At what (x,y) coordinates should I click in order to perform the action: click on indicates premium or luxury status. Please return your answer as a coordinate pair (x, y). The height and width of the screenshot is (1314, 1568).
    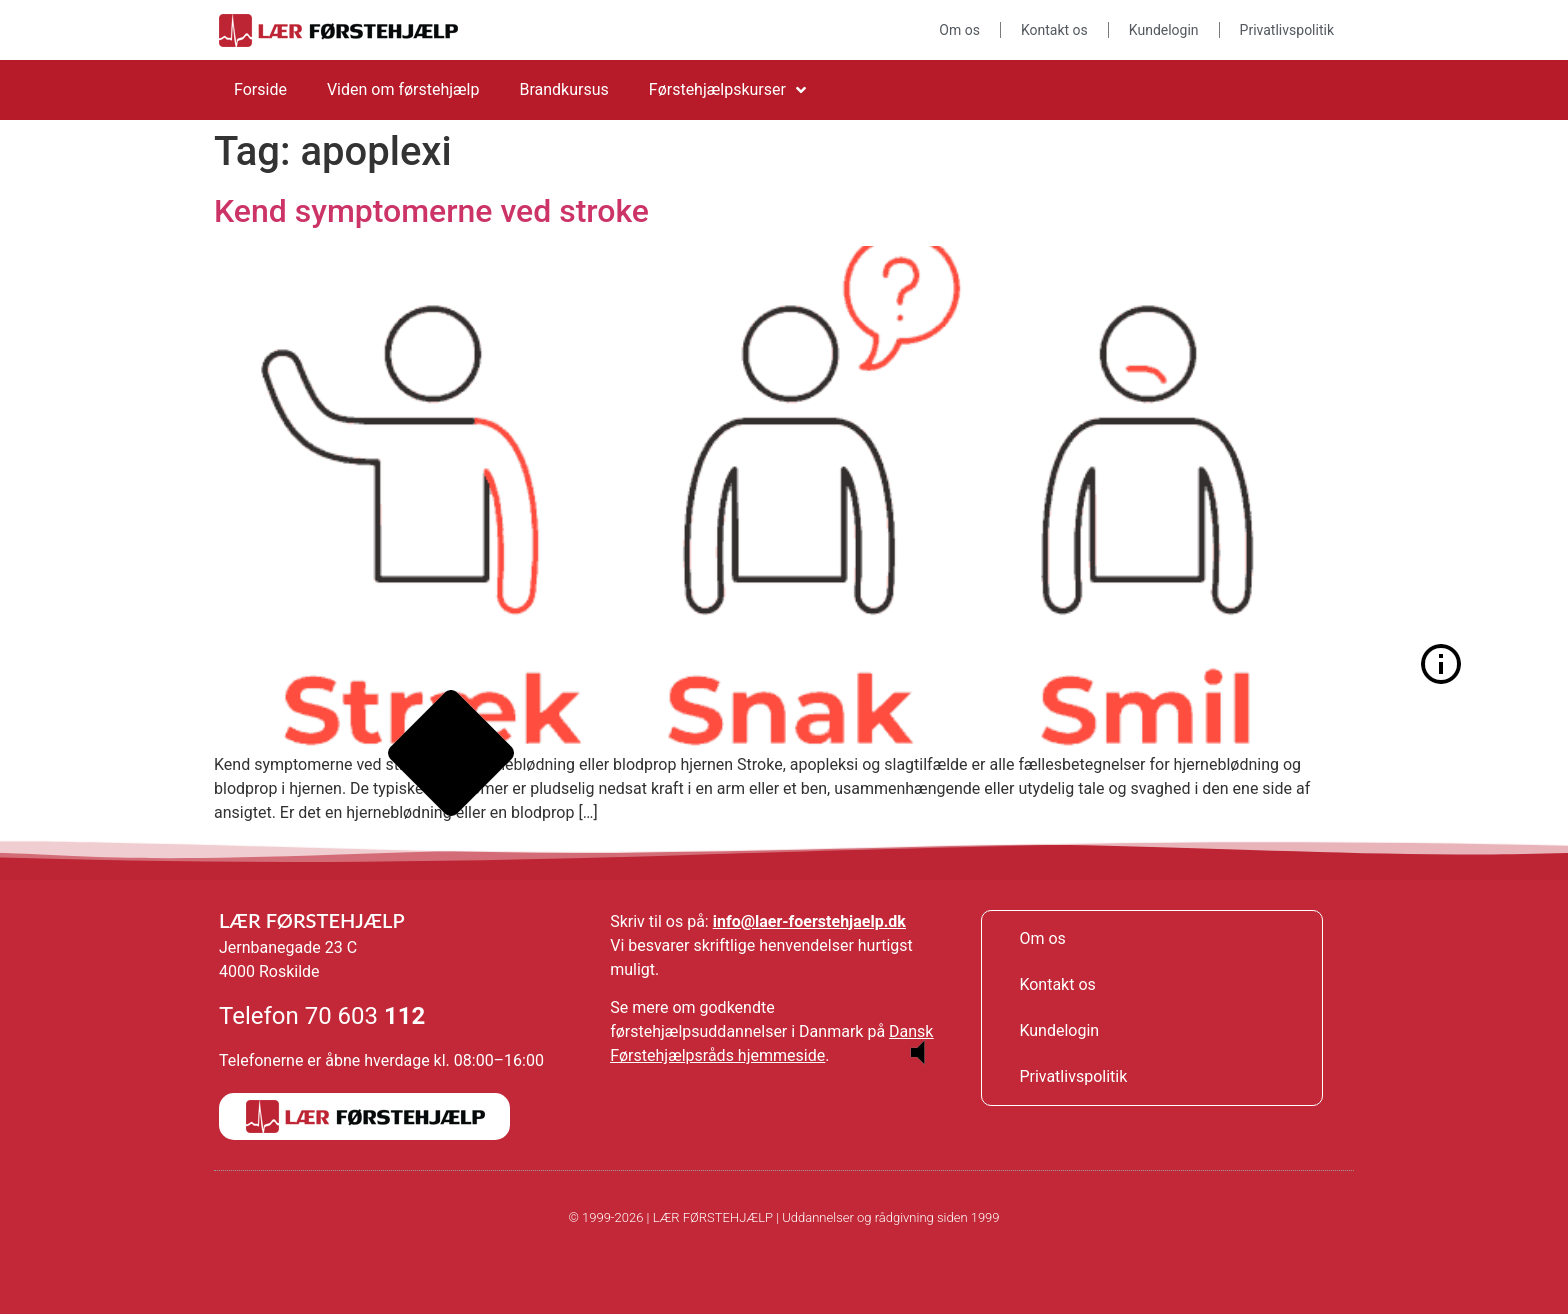
    Looking at the image, I should click on (451, 753).